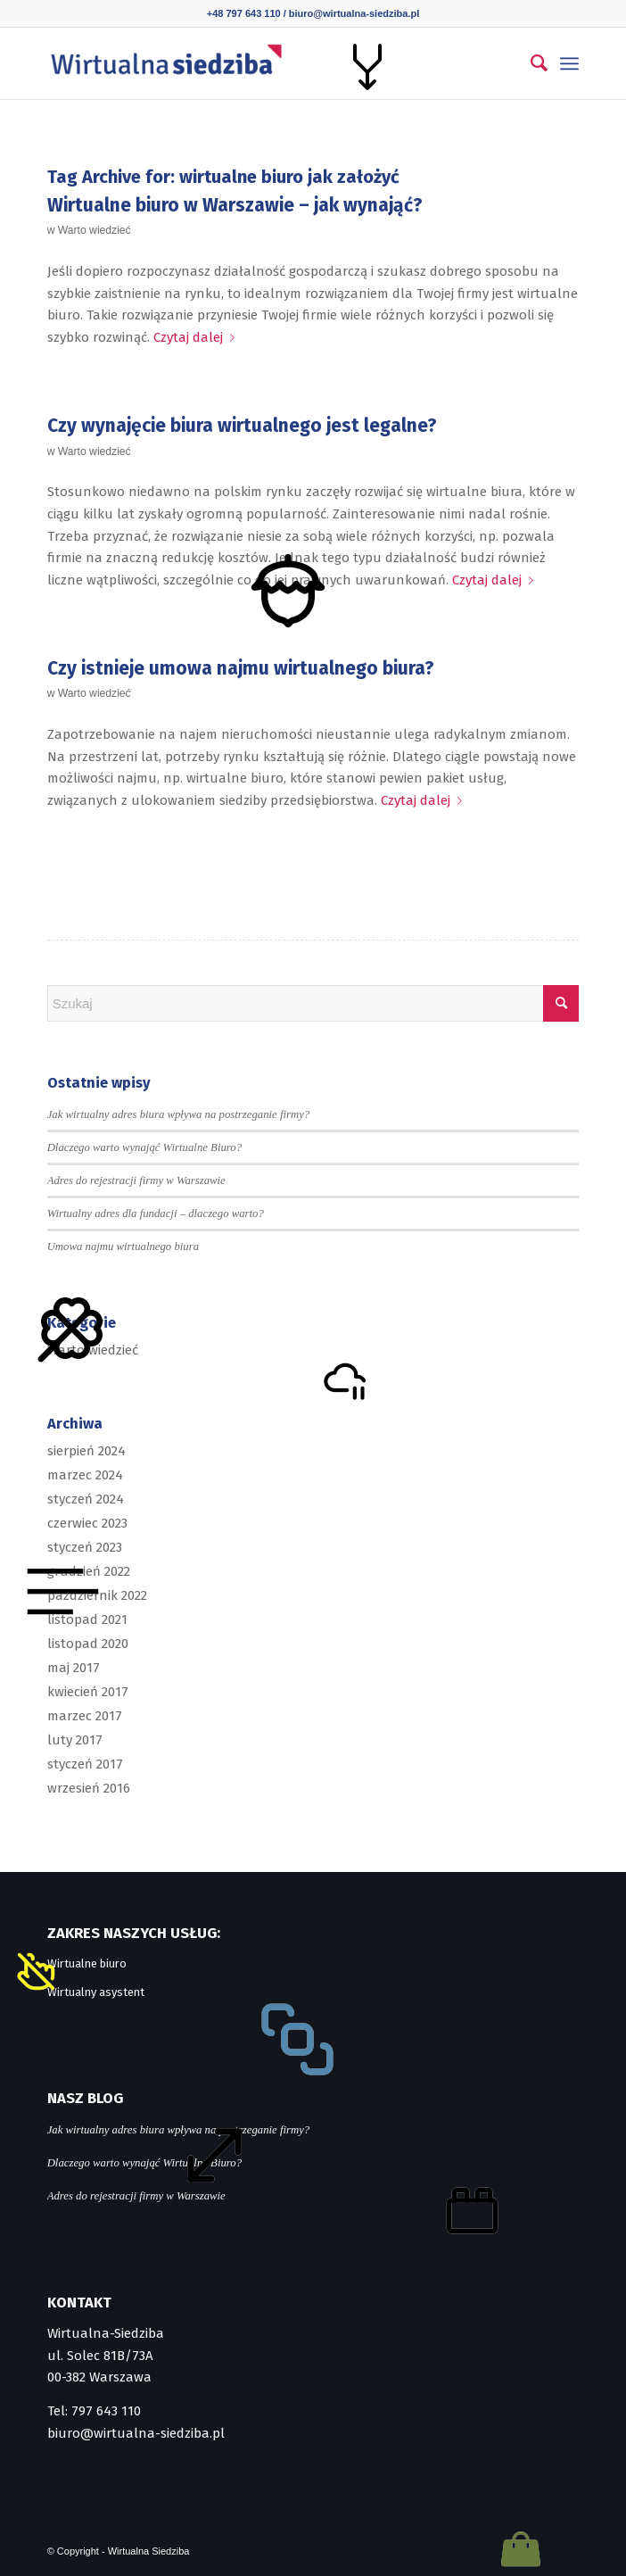  What do you see at coordinates (521, 2551) in the screenshot?
I see `view your shopping bag` at bounding box center [521, 2551].